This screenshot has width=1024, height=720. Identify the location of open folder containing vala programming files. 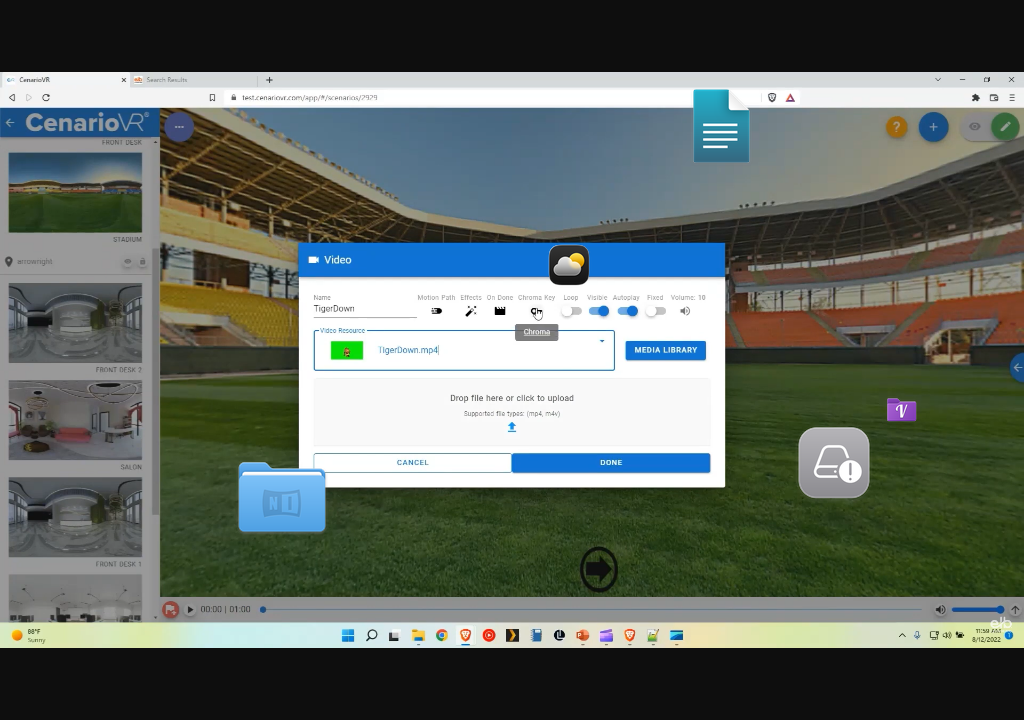
(901, 410).